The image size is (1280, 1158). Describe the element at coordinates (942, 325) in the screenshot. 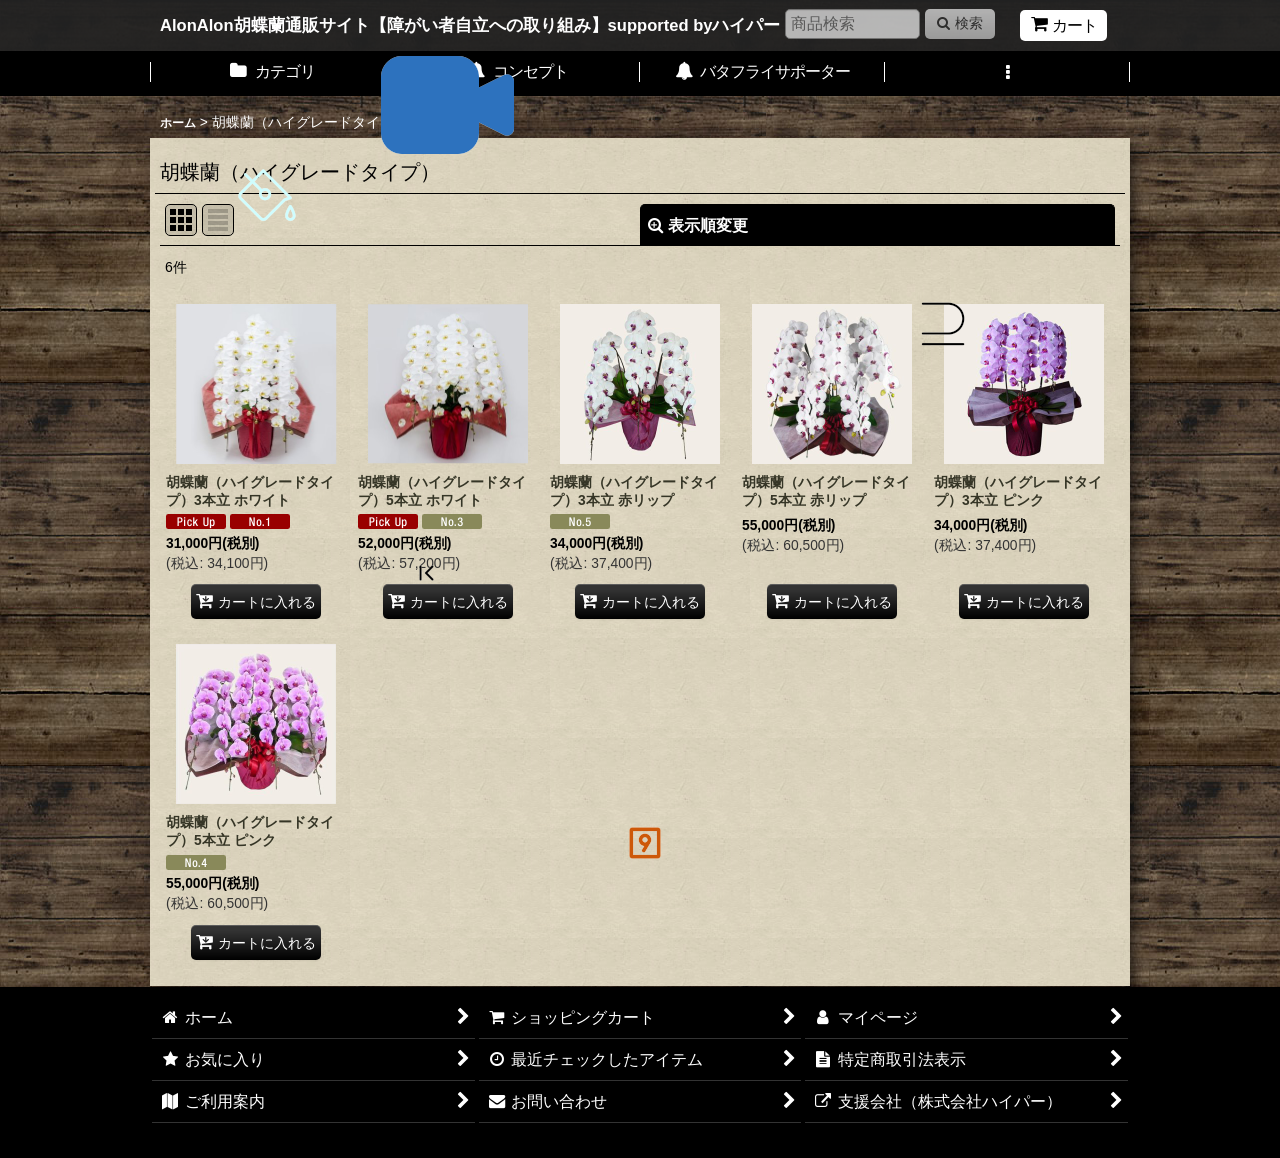

I see `indicates a superset relationship in mathematical notation` at that location.